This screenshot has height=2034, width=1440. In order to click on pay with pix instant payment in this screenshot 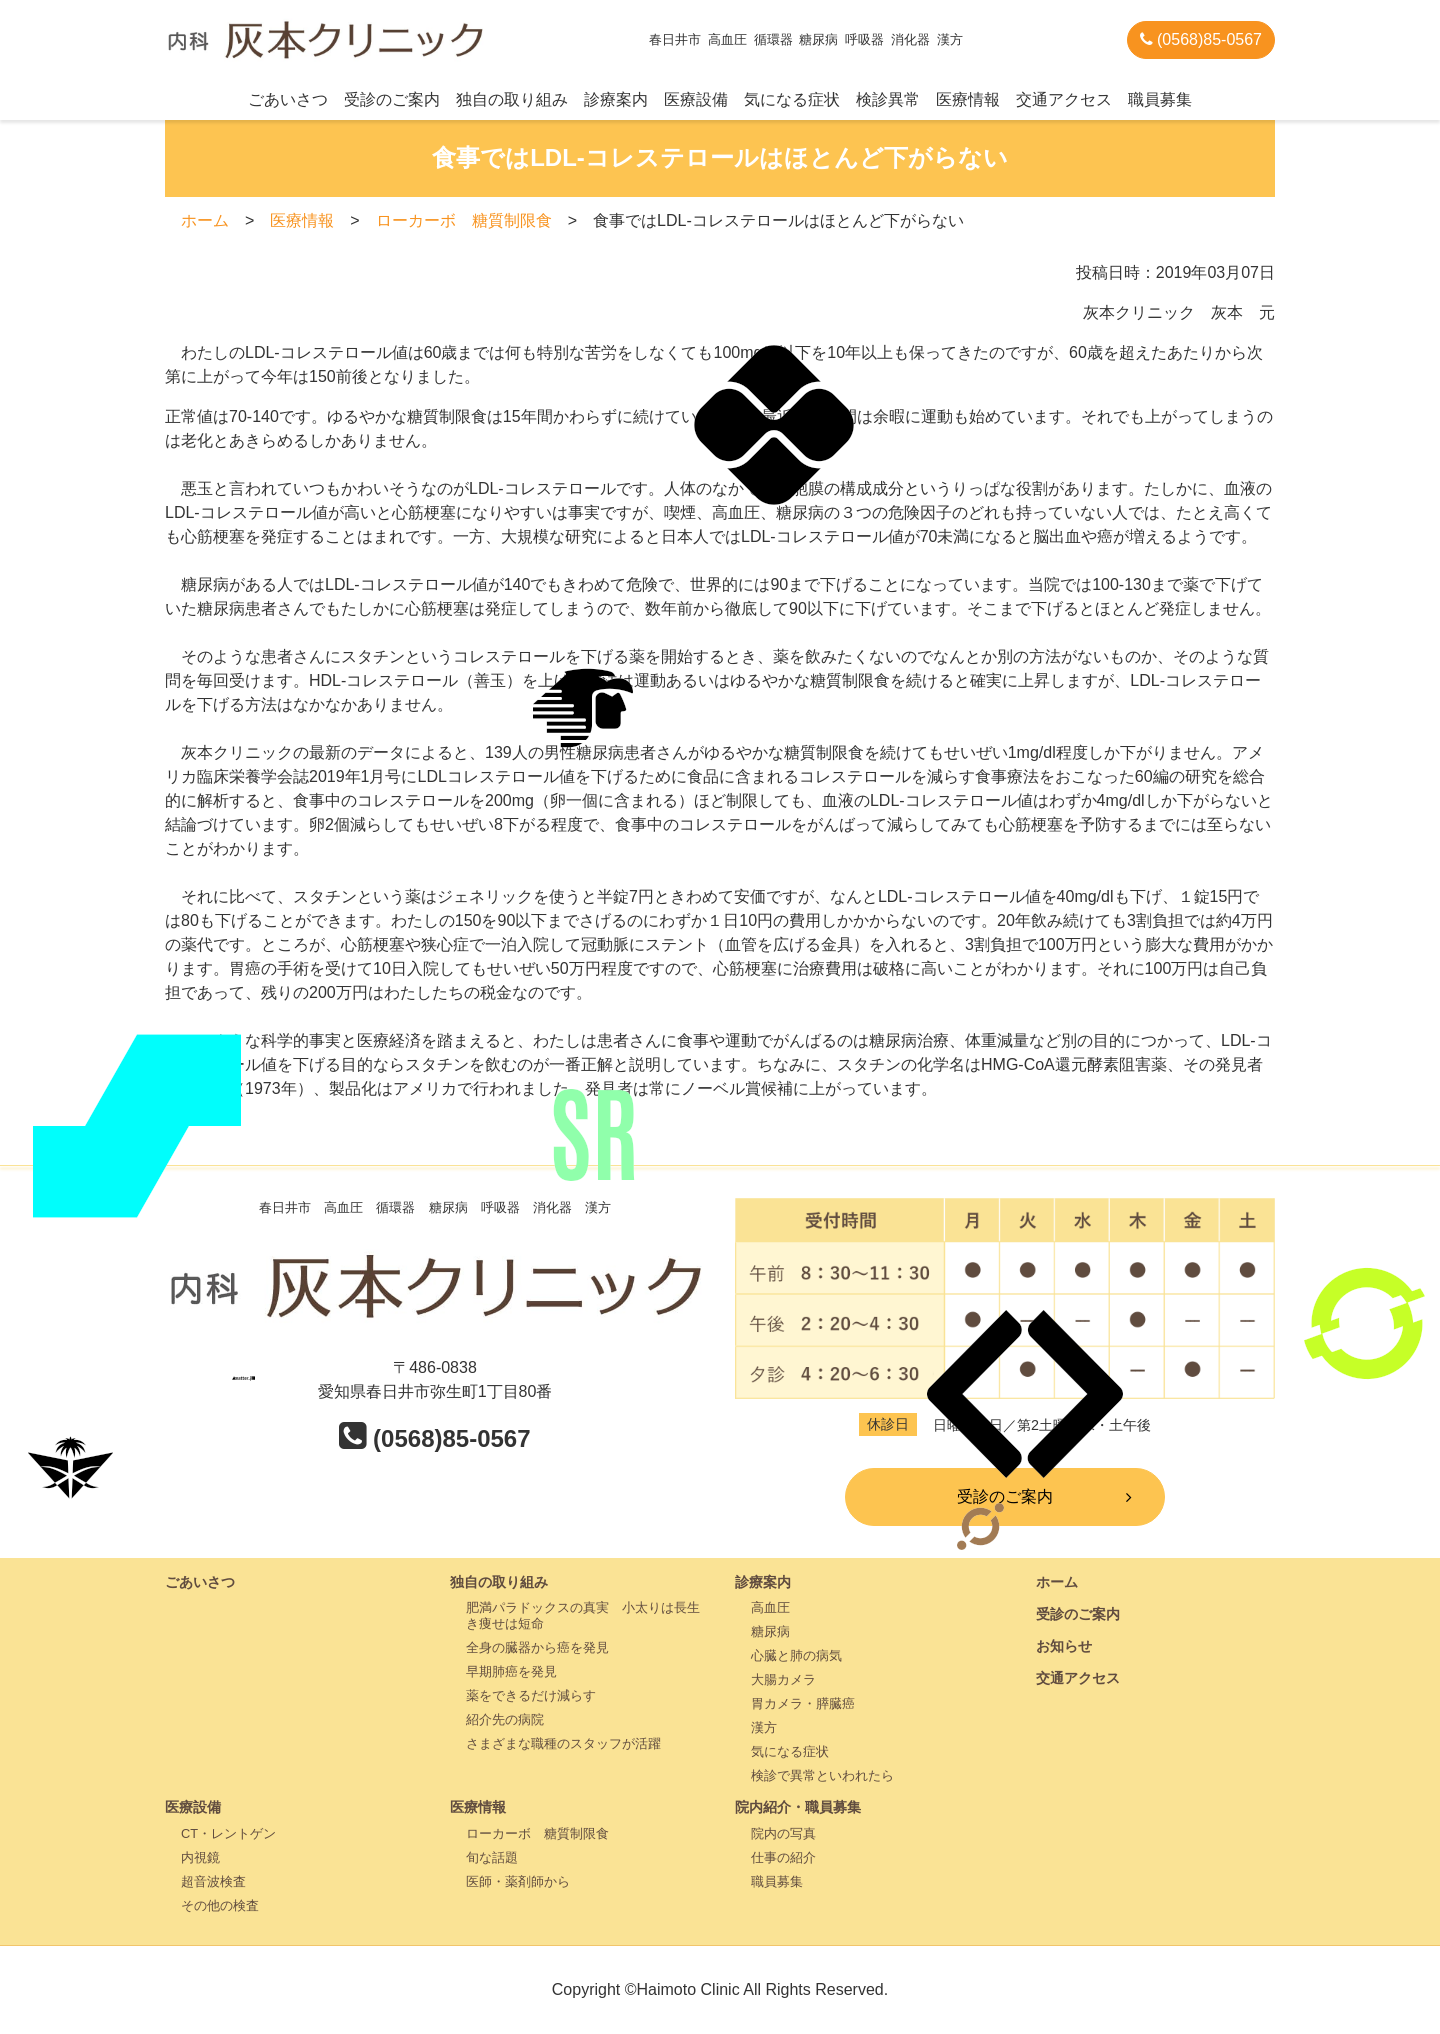, I will do `click(774, 425)`.